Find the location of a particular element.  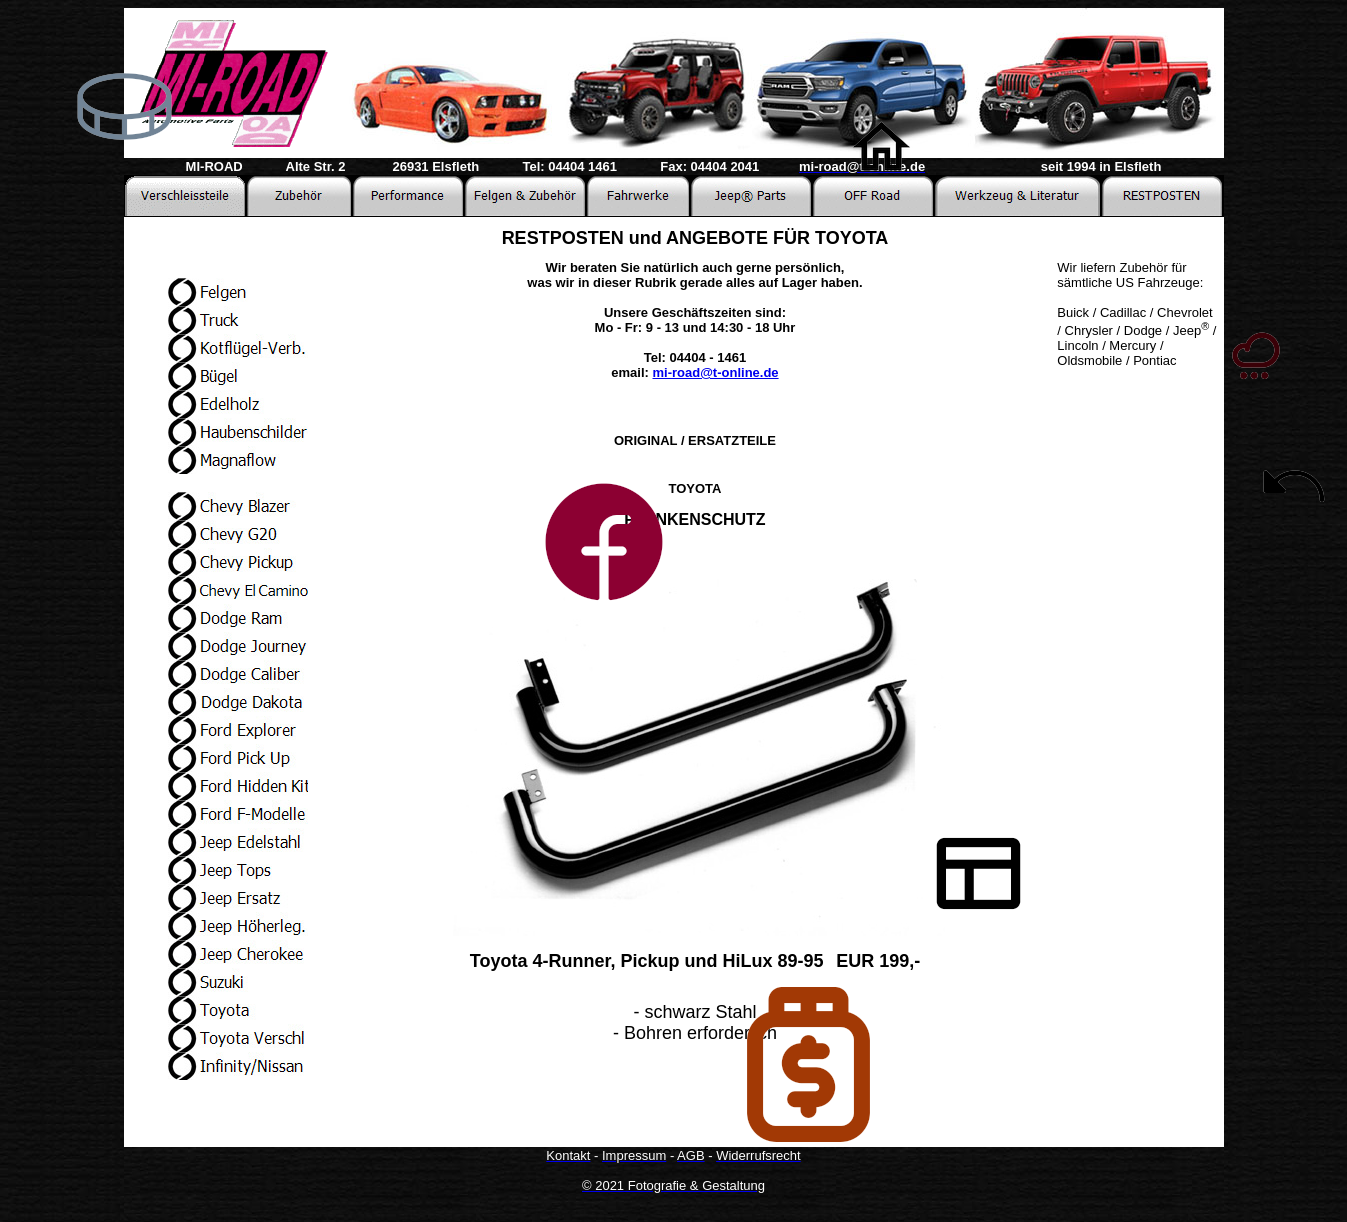

navigate to home screen is located at coordinates (881, 147).